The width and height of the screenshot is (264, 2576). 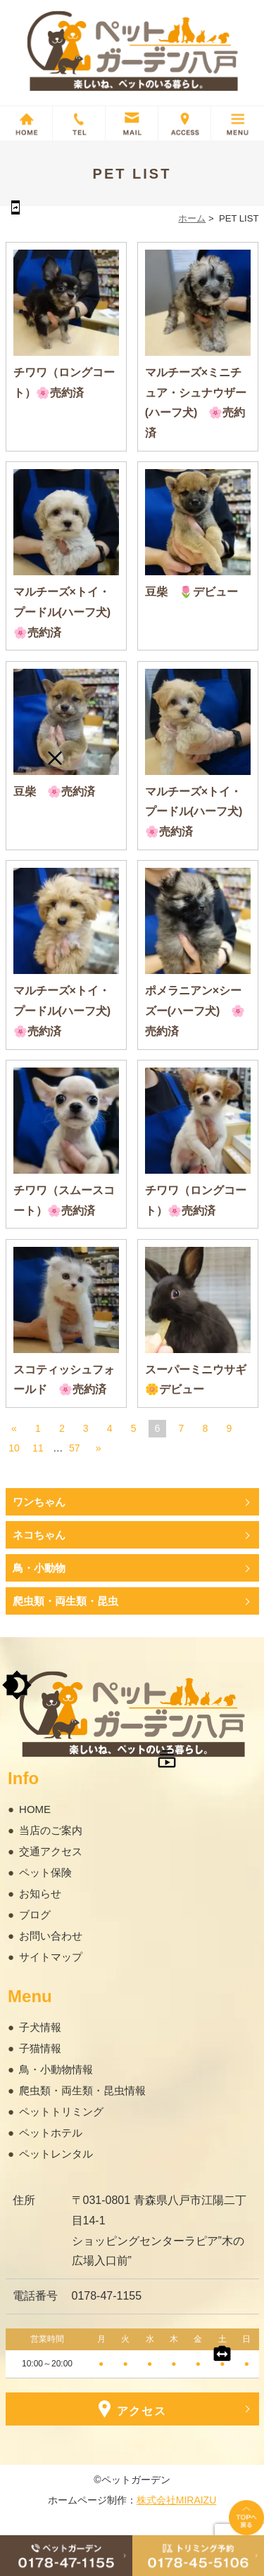 I want to click on view your subscriptions, so click(x=167, y=1759).